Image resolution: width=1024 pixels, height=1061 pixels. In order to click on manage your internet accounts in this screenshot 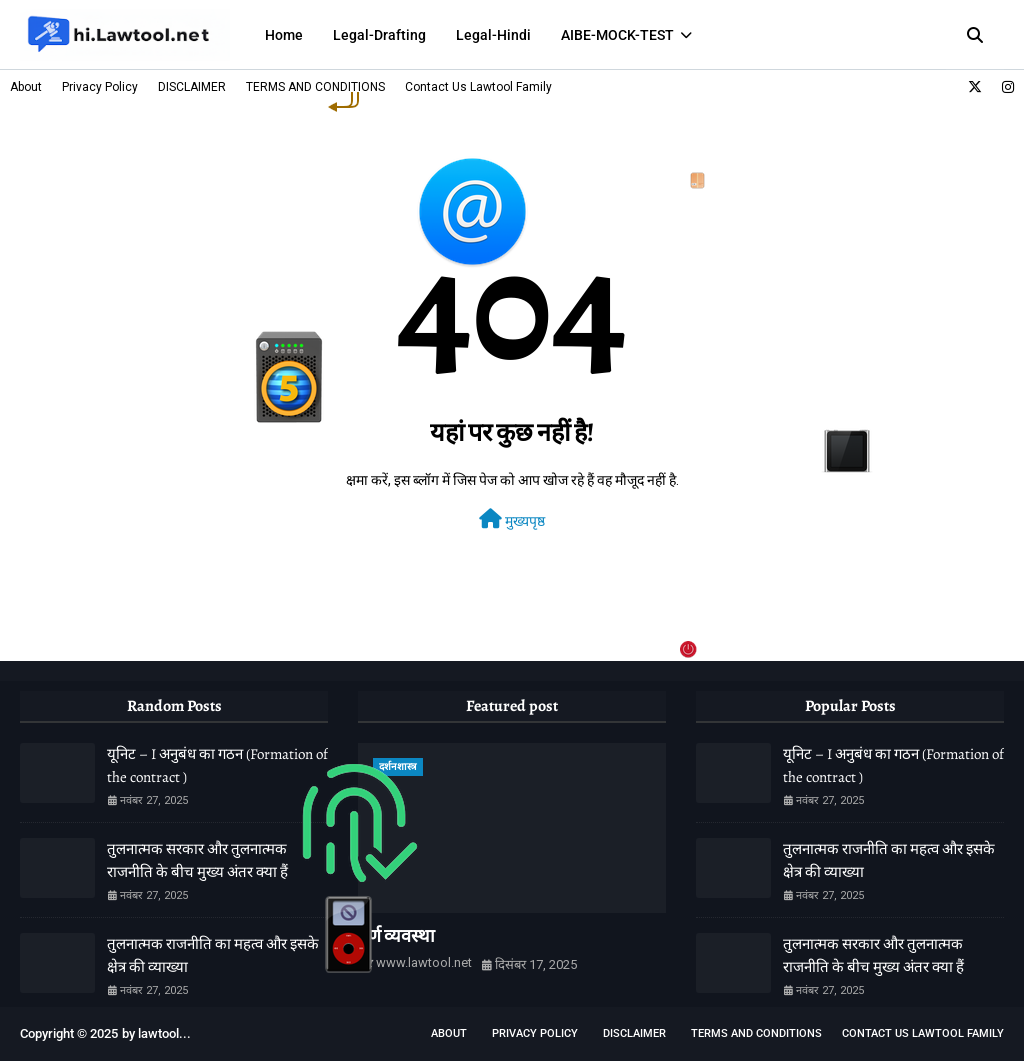, I will do `click(472, 211)`.